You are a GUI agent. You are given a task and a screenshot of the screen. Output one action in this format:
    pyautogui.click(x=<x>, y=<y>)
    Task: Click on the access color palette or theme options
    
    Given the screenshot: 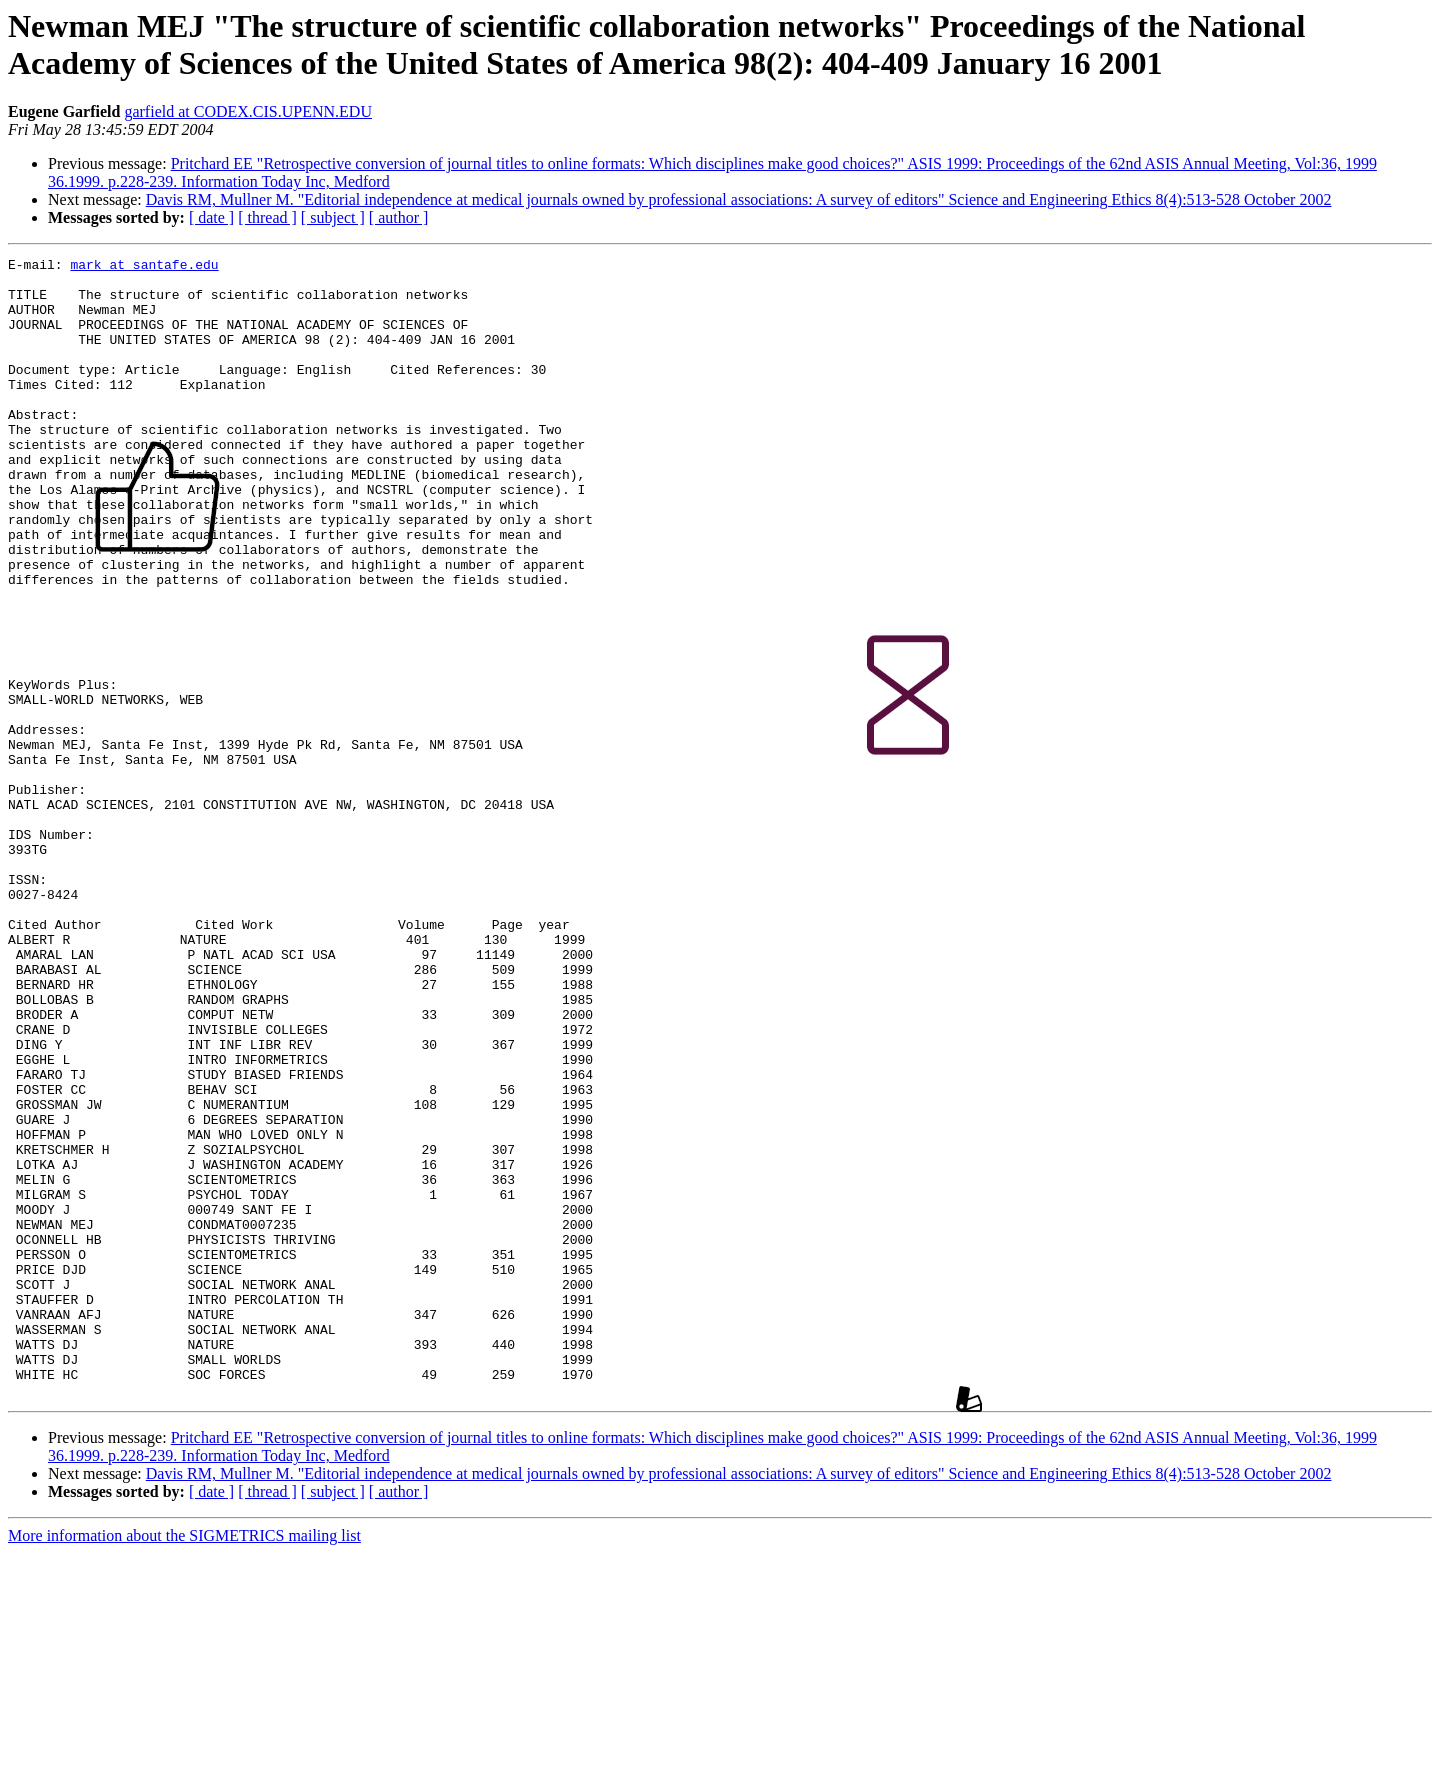 What is the action you would take?
    pyautogui.click(x=968, y=1400)
    